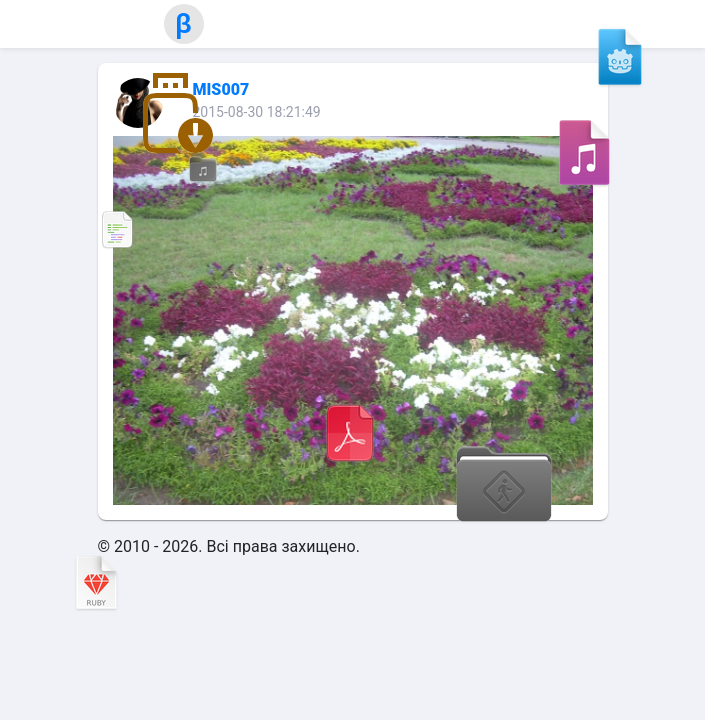 The height and width of the screenshot is (720, 705). I want to click on a GDScript file associated with the Godot game engine, so click(620, 58).